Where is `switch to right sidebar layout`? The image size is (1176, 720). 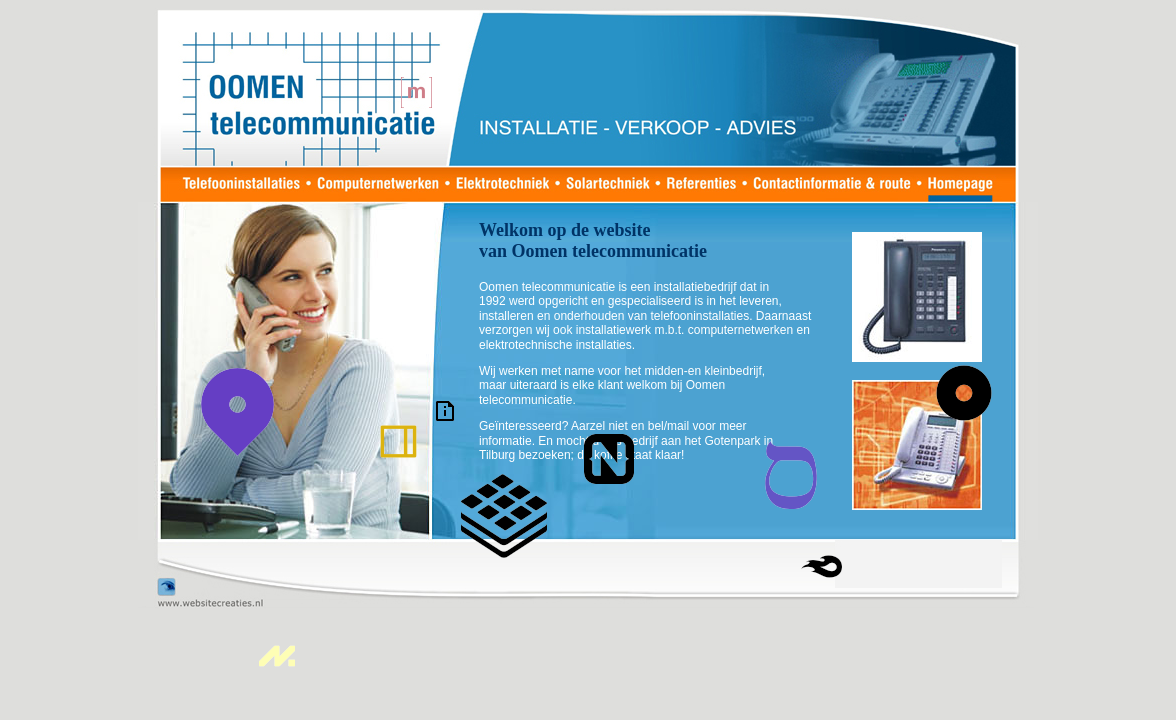 switch to right sidebar layout is located at coordinates (398, 441).